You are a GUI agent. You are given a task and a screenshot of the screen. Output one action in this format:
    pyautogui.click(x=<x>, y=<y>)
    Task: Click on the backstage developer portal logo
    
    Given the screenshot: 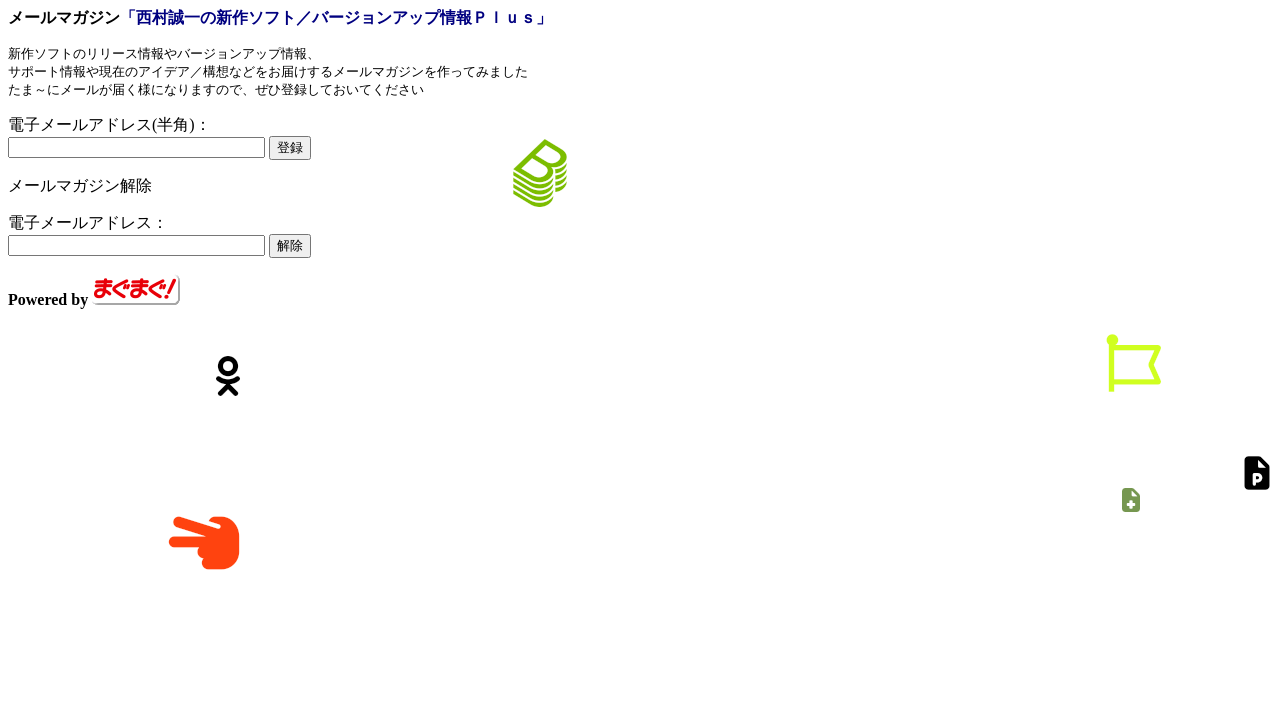 What is the action you would take?
    pyautogui.click(x=540, y=173)
    